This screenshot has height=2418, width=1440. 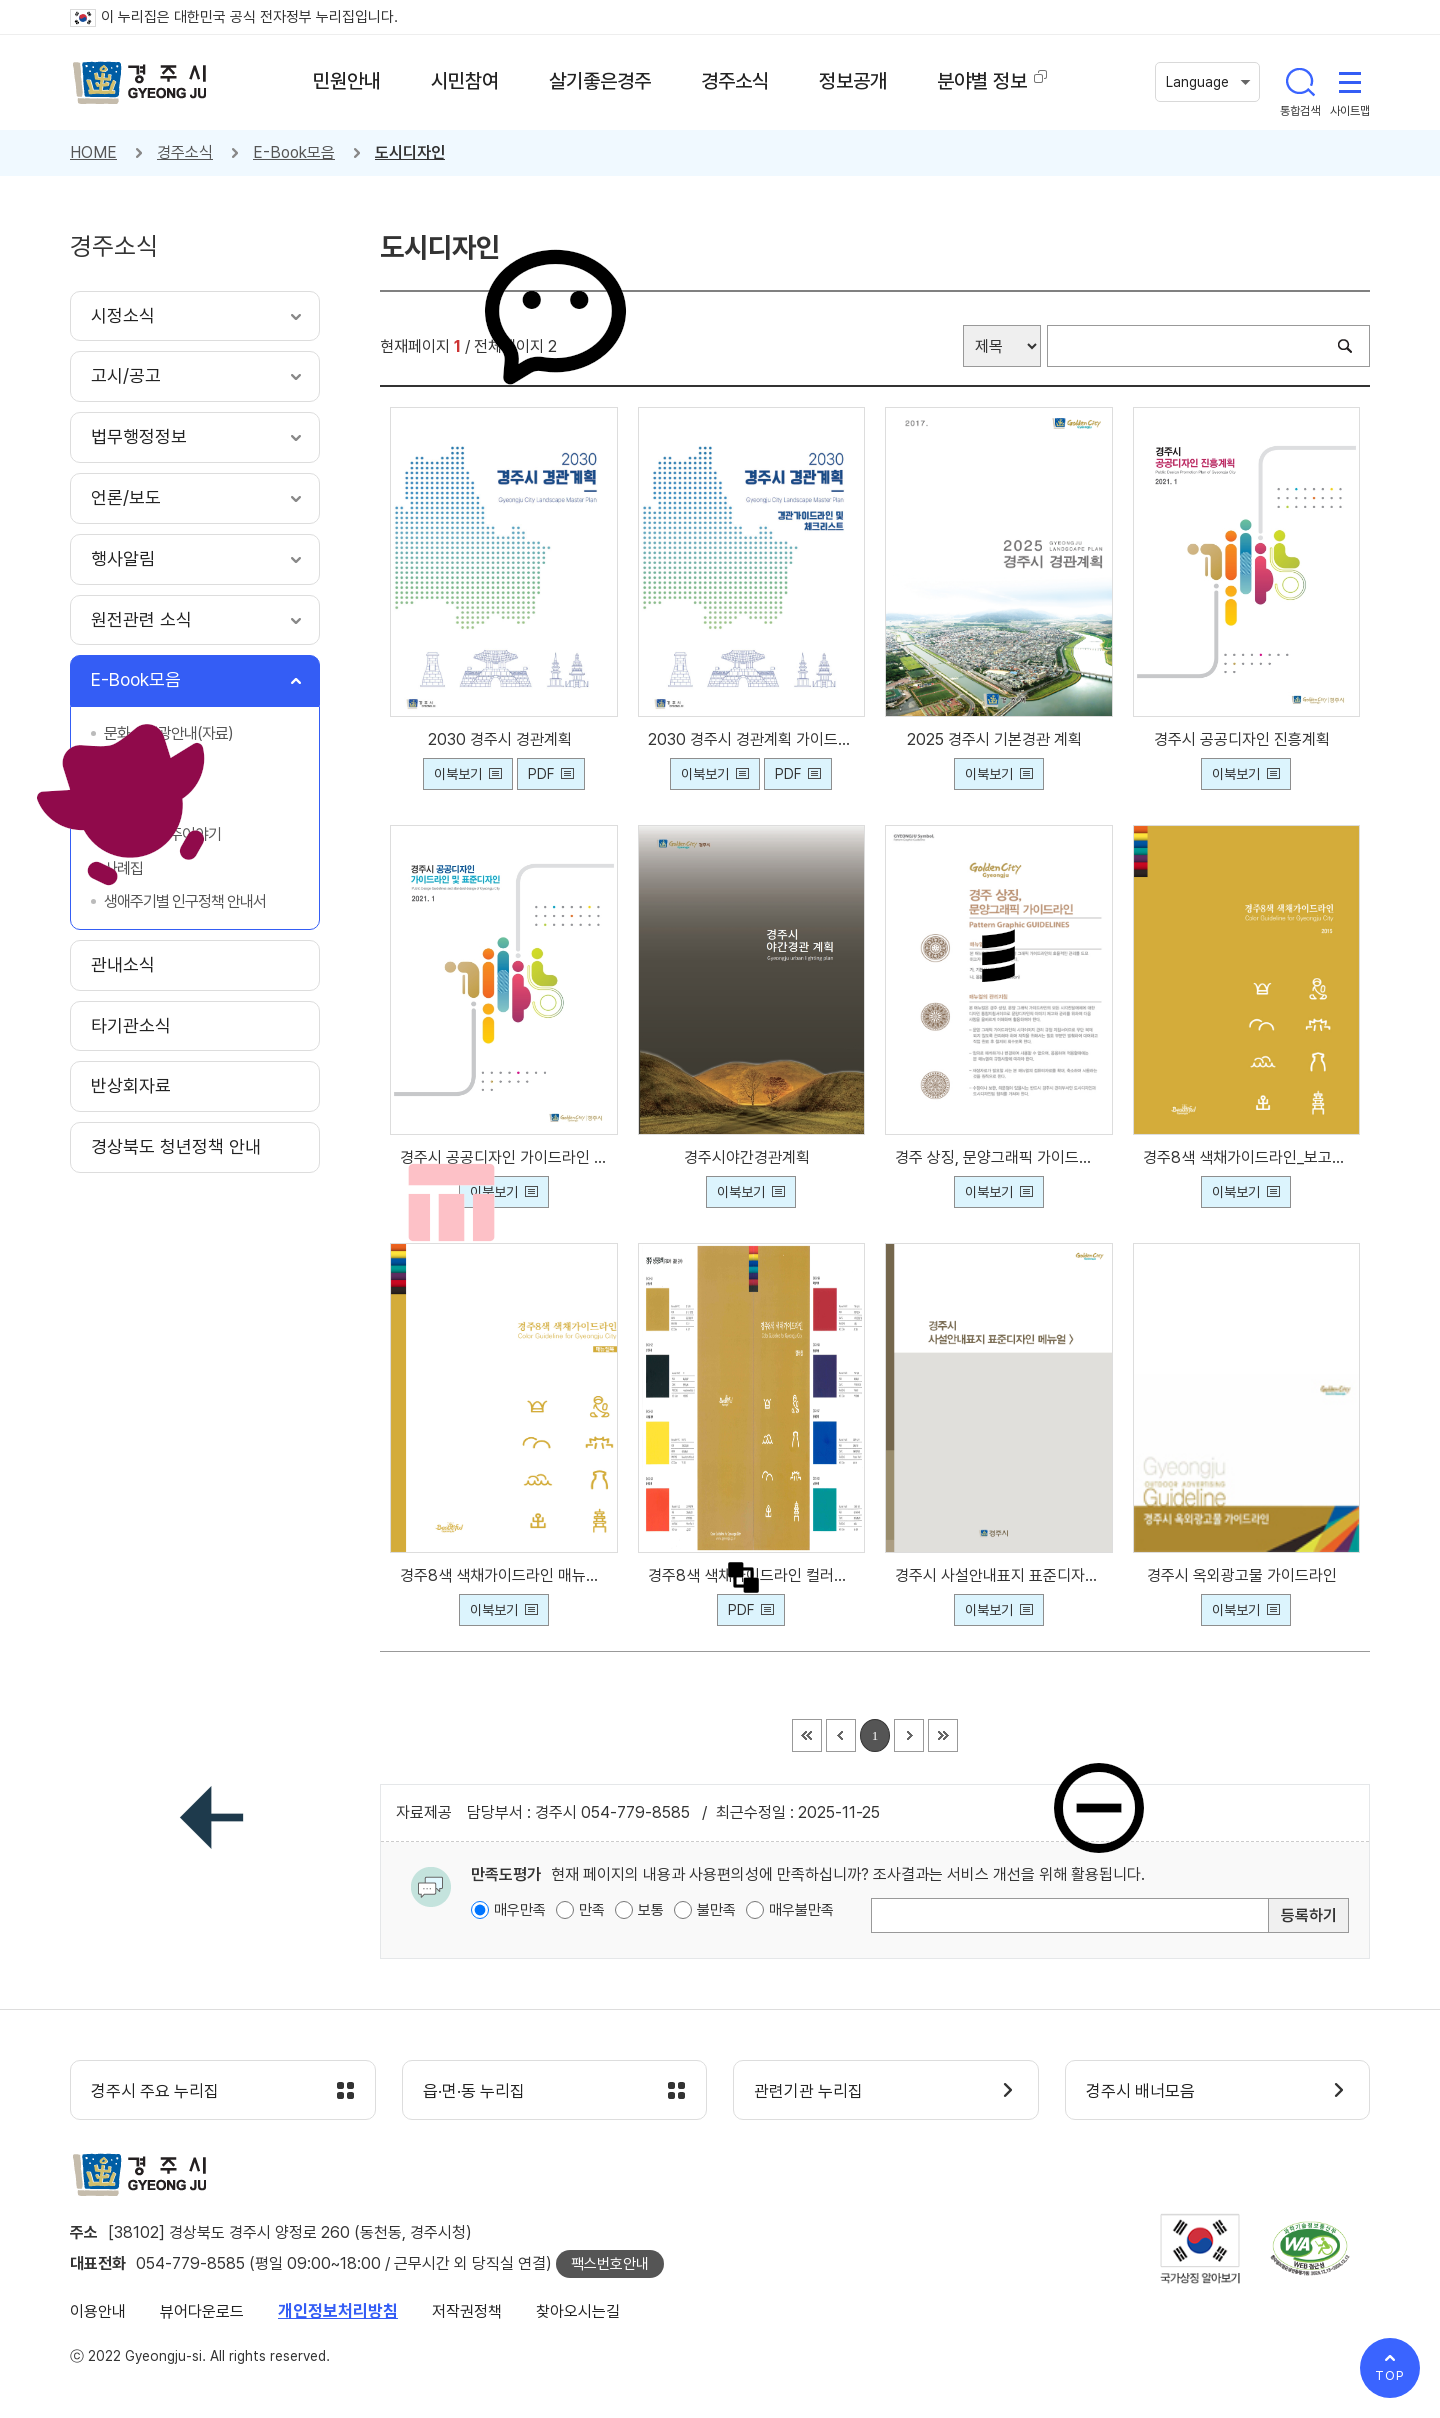 What do you see at coordinates (121, 806) in the screenshot?
I see `open the duolingo language learning app` at bounding box center [121, 806].